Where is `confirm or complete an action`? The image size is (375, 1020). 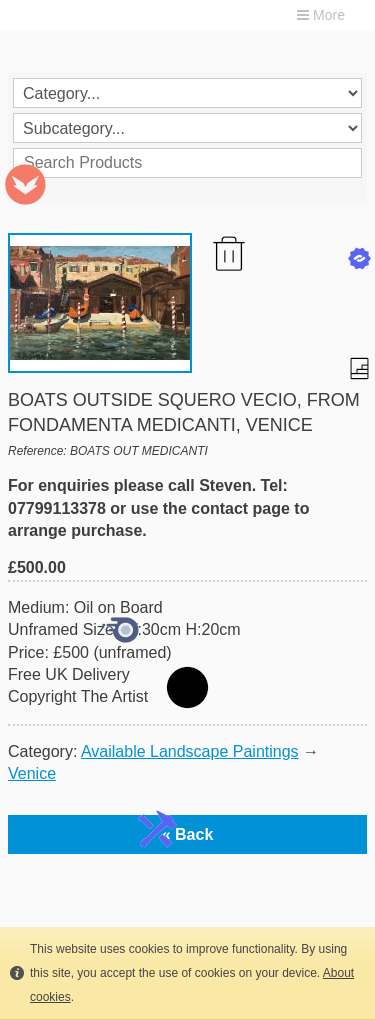 confirm or complete an action is located at coordinates (187, 687).